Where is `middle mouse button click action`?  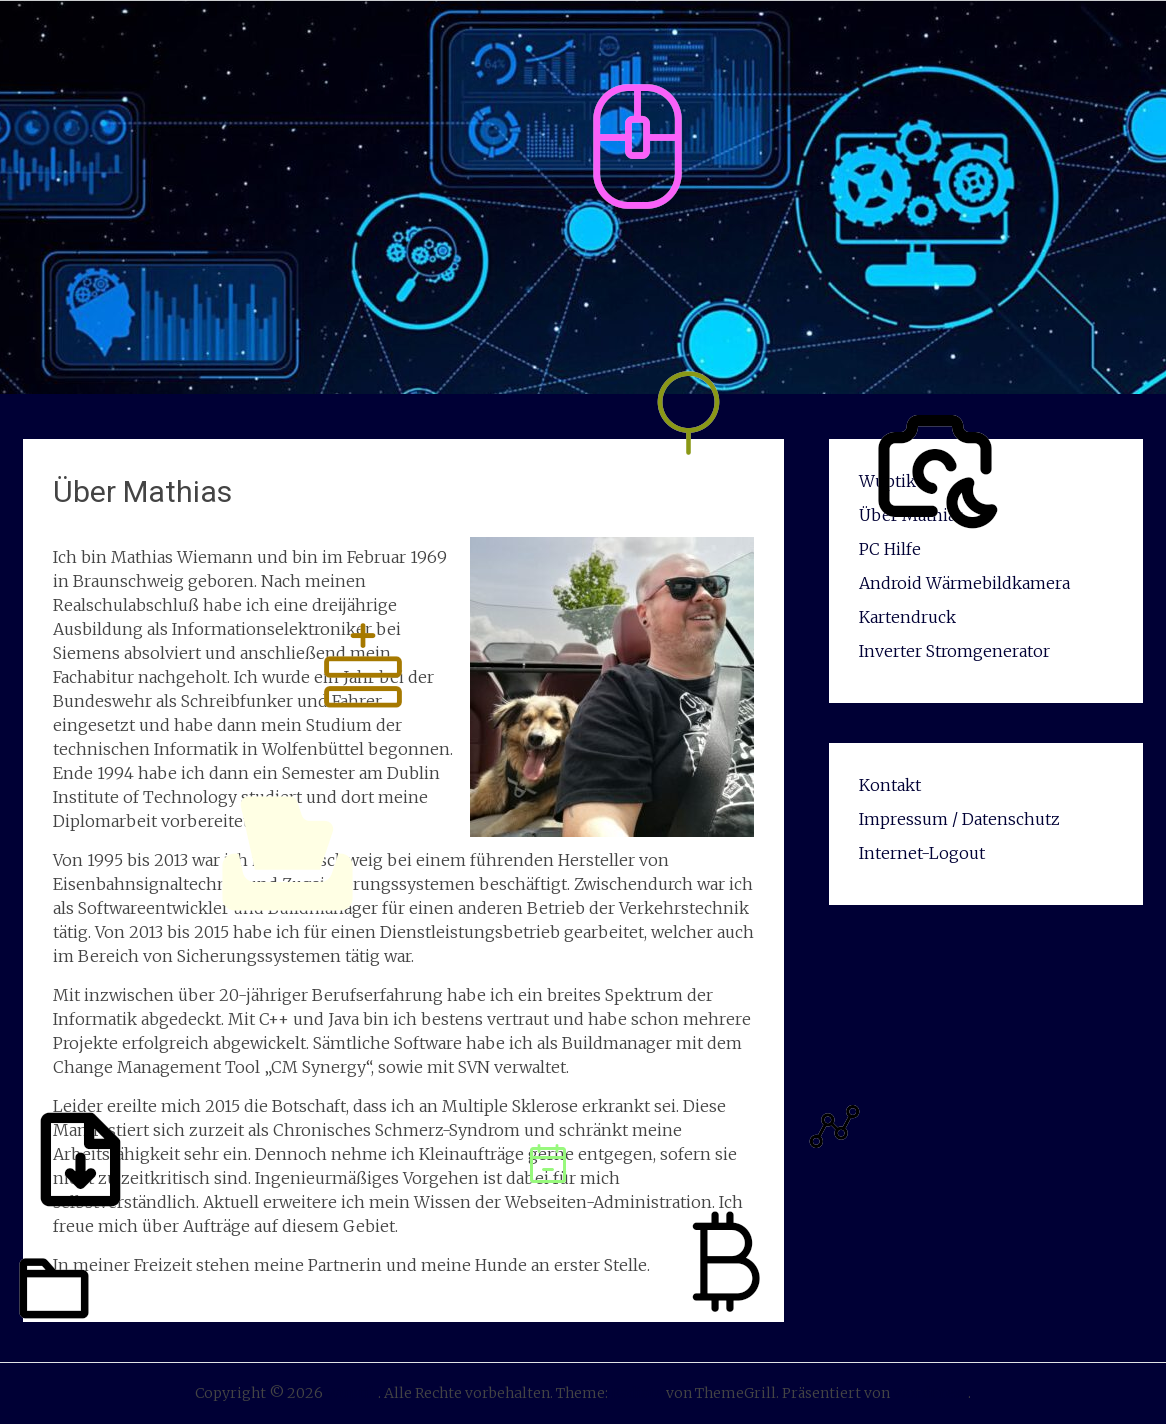
middle mouse button click action is located at coordinates (637, 146).